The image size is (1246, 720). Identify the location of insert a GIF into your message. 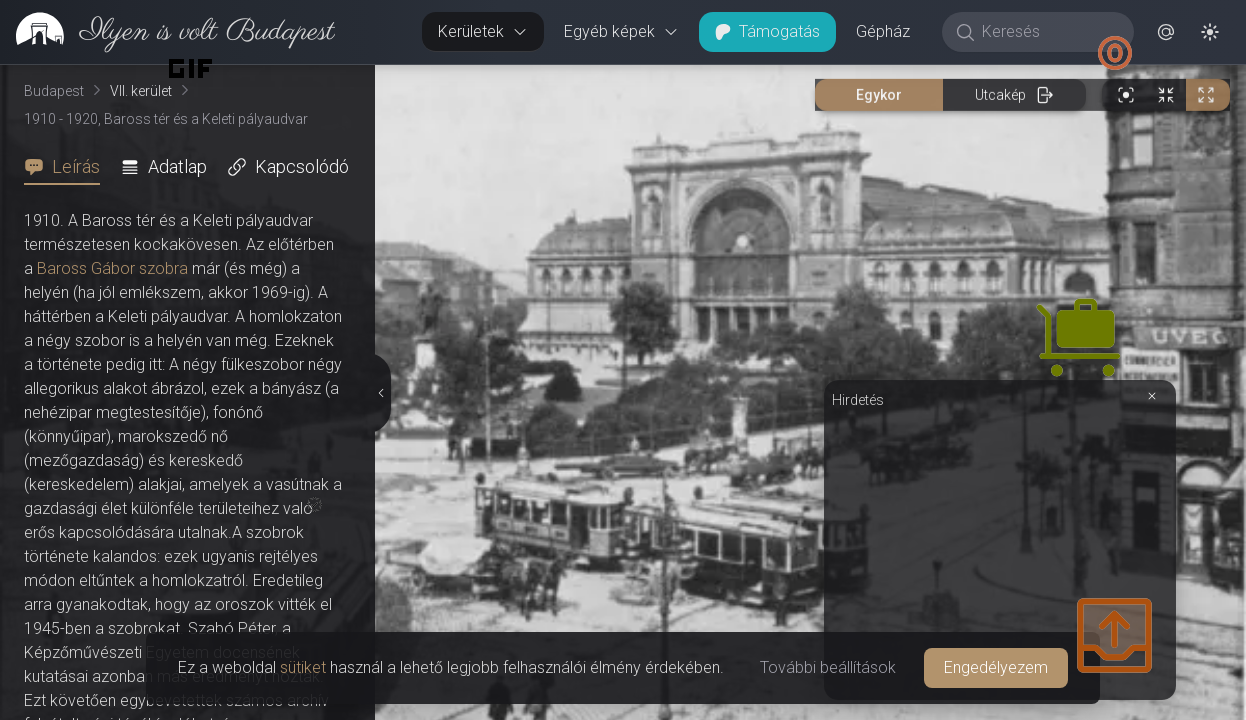
(190, 68).